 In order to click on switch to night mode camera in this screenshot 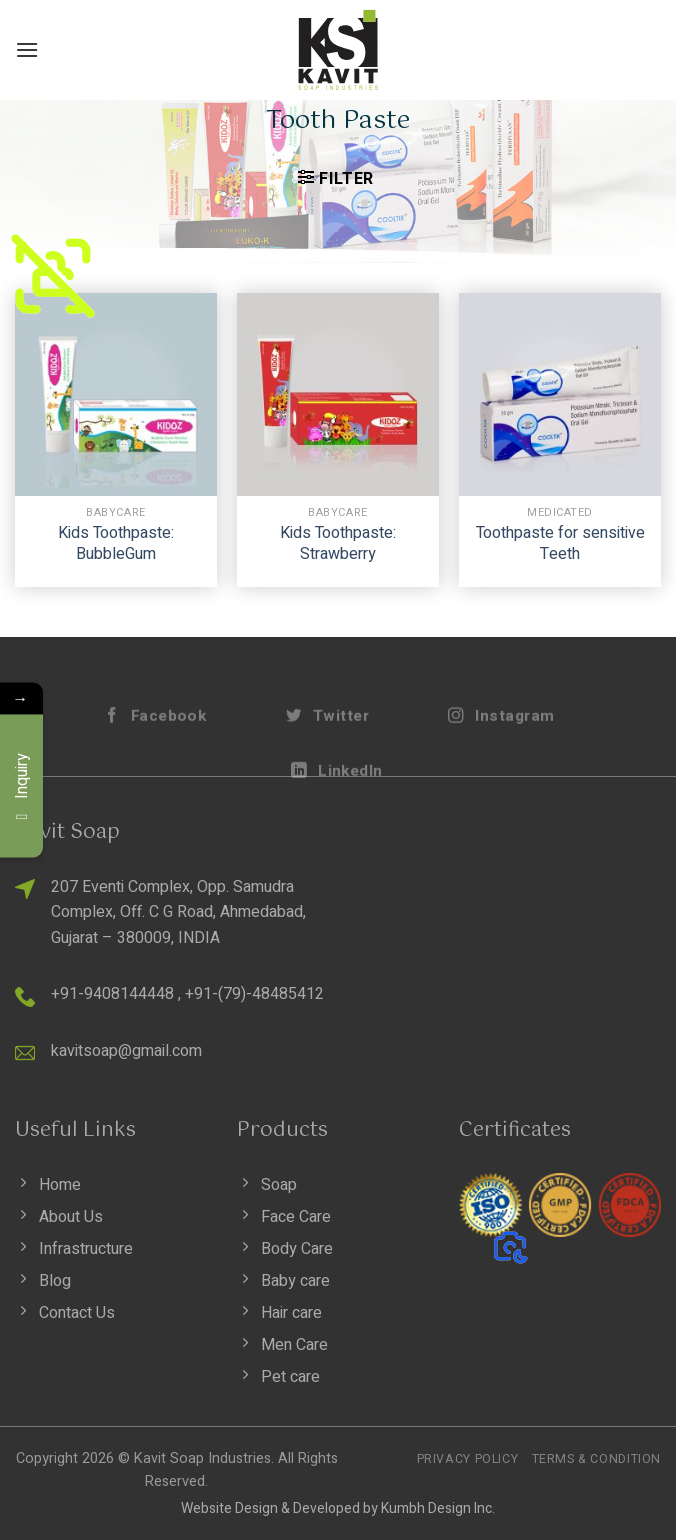, I will do `click(510, 1246)`.